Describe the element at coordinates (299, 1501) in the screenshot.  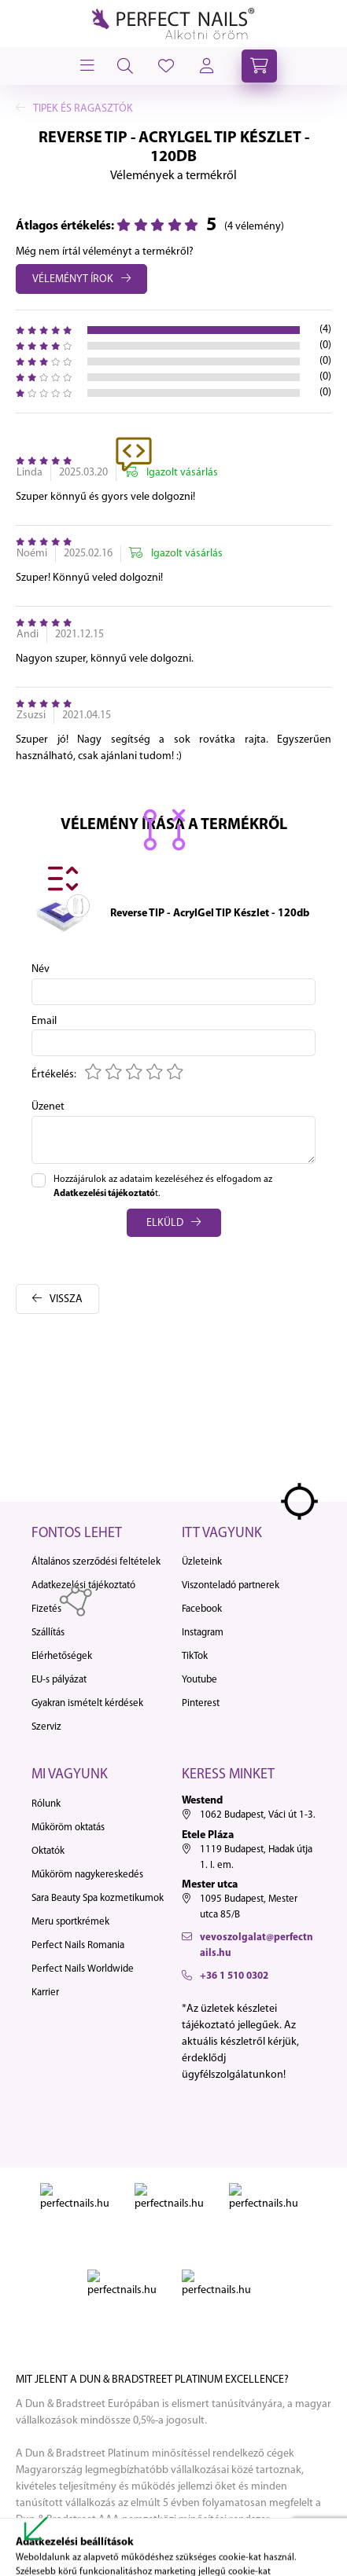
I see `searching for current location` at that location.